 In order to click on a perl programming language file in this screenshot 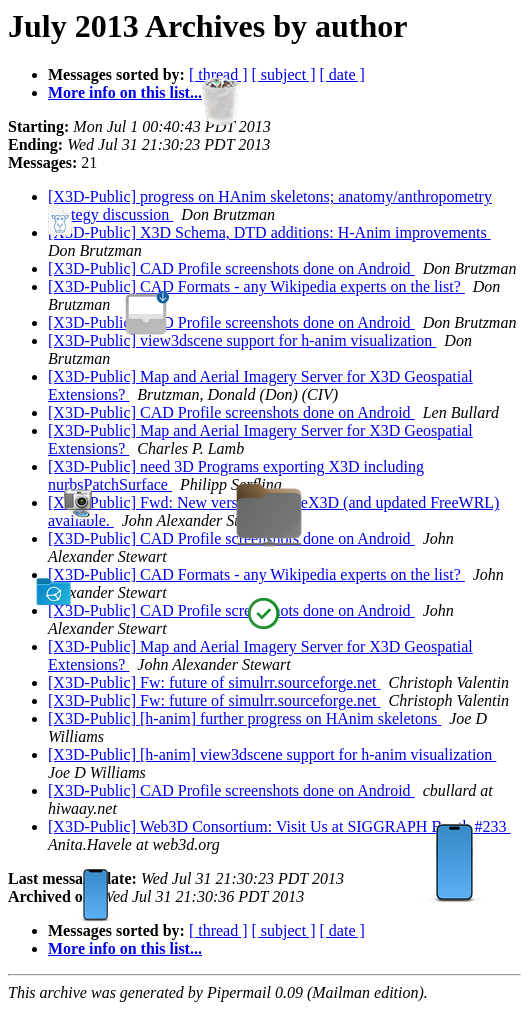, I will do `click(60, 220)`.